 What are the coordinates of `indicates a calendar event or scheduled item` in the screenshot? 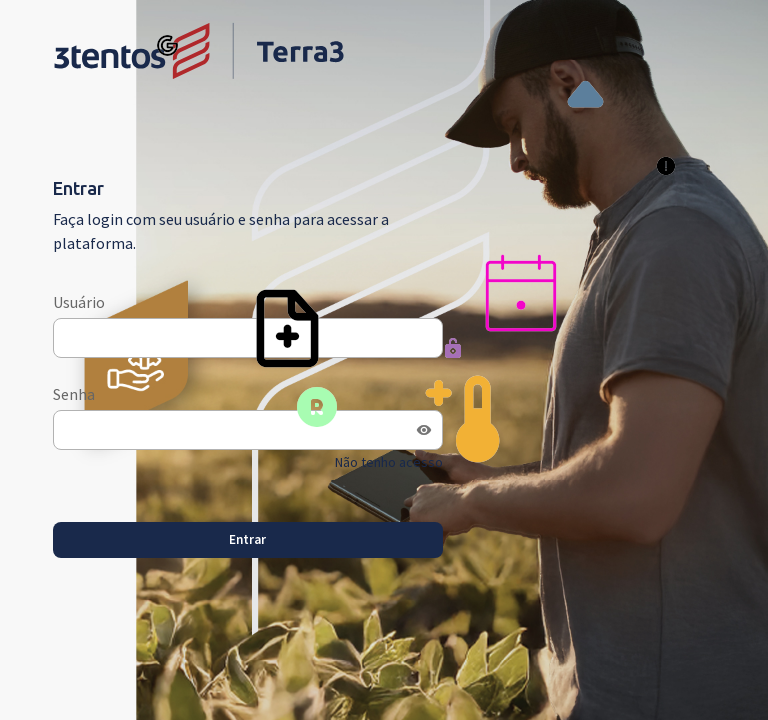 It's located at (521, 296).